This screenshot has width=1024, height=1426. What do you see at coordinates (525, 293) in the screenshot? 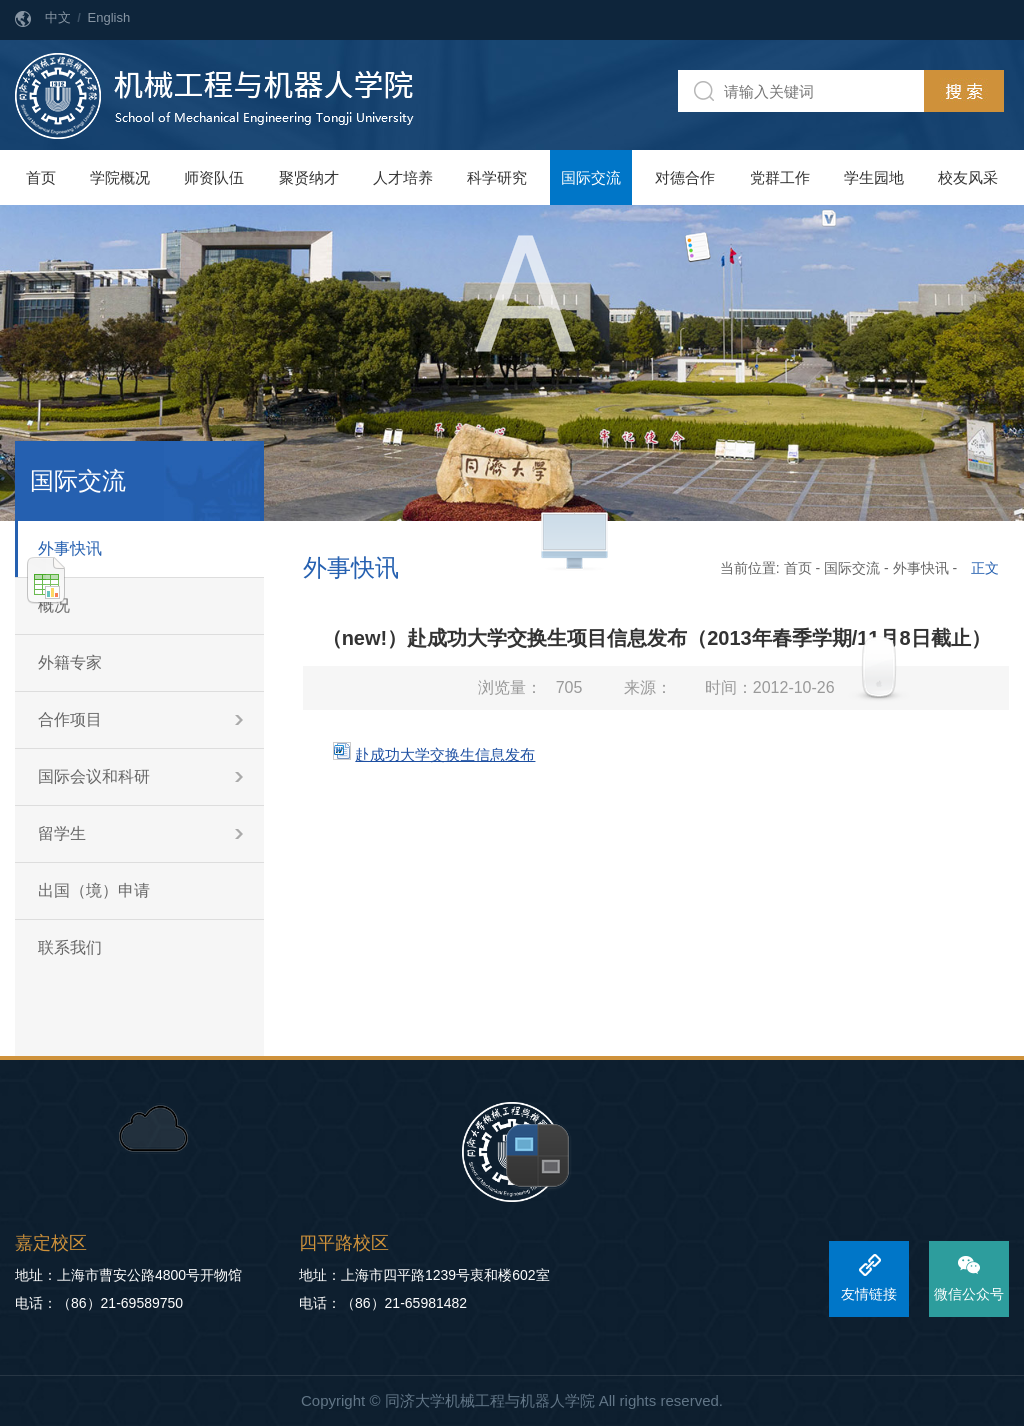
I see `access the font library` at bounding box center [525, 293].